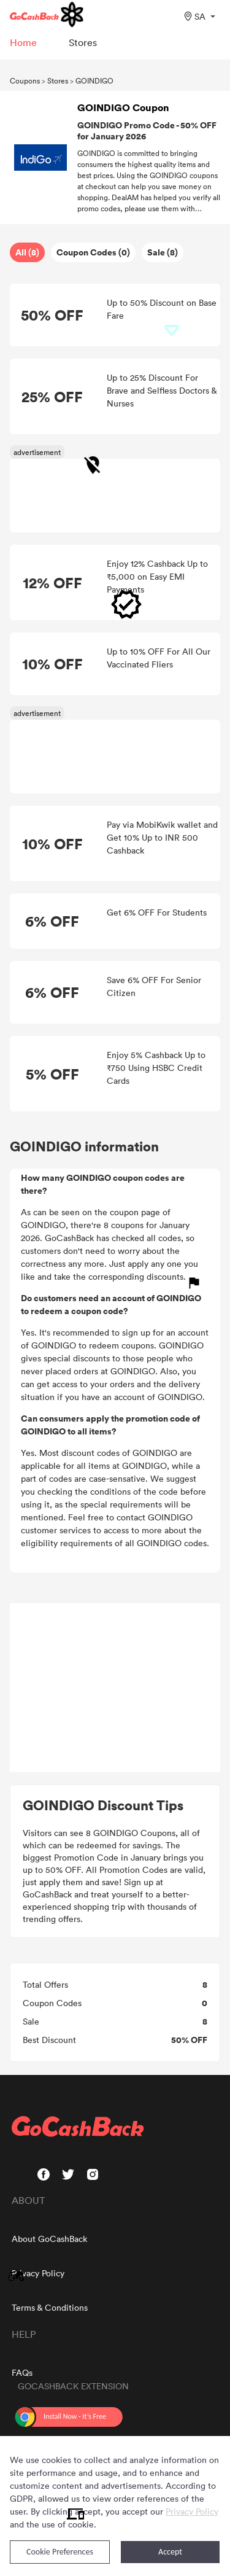  What do you see at coordinates (72, 14) in the screenshot?
I see `apply a vintage or retro photo filter` at bounding box center [72, 14].